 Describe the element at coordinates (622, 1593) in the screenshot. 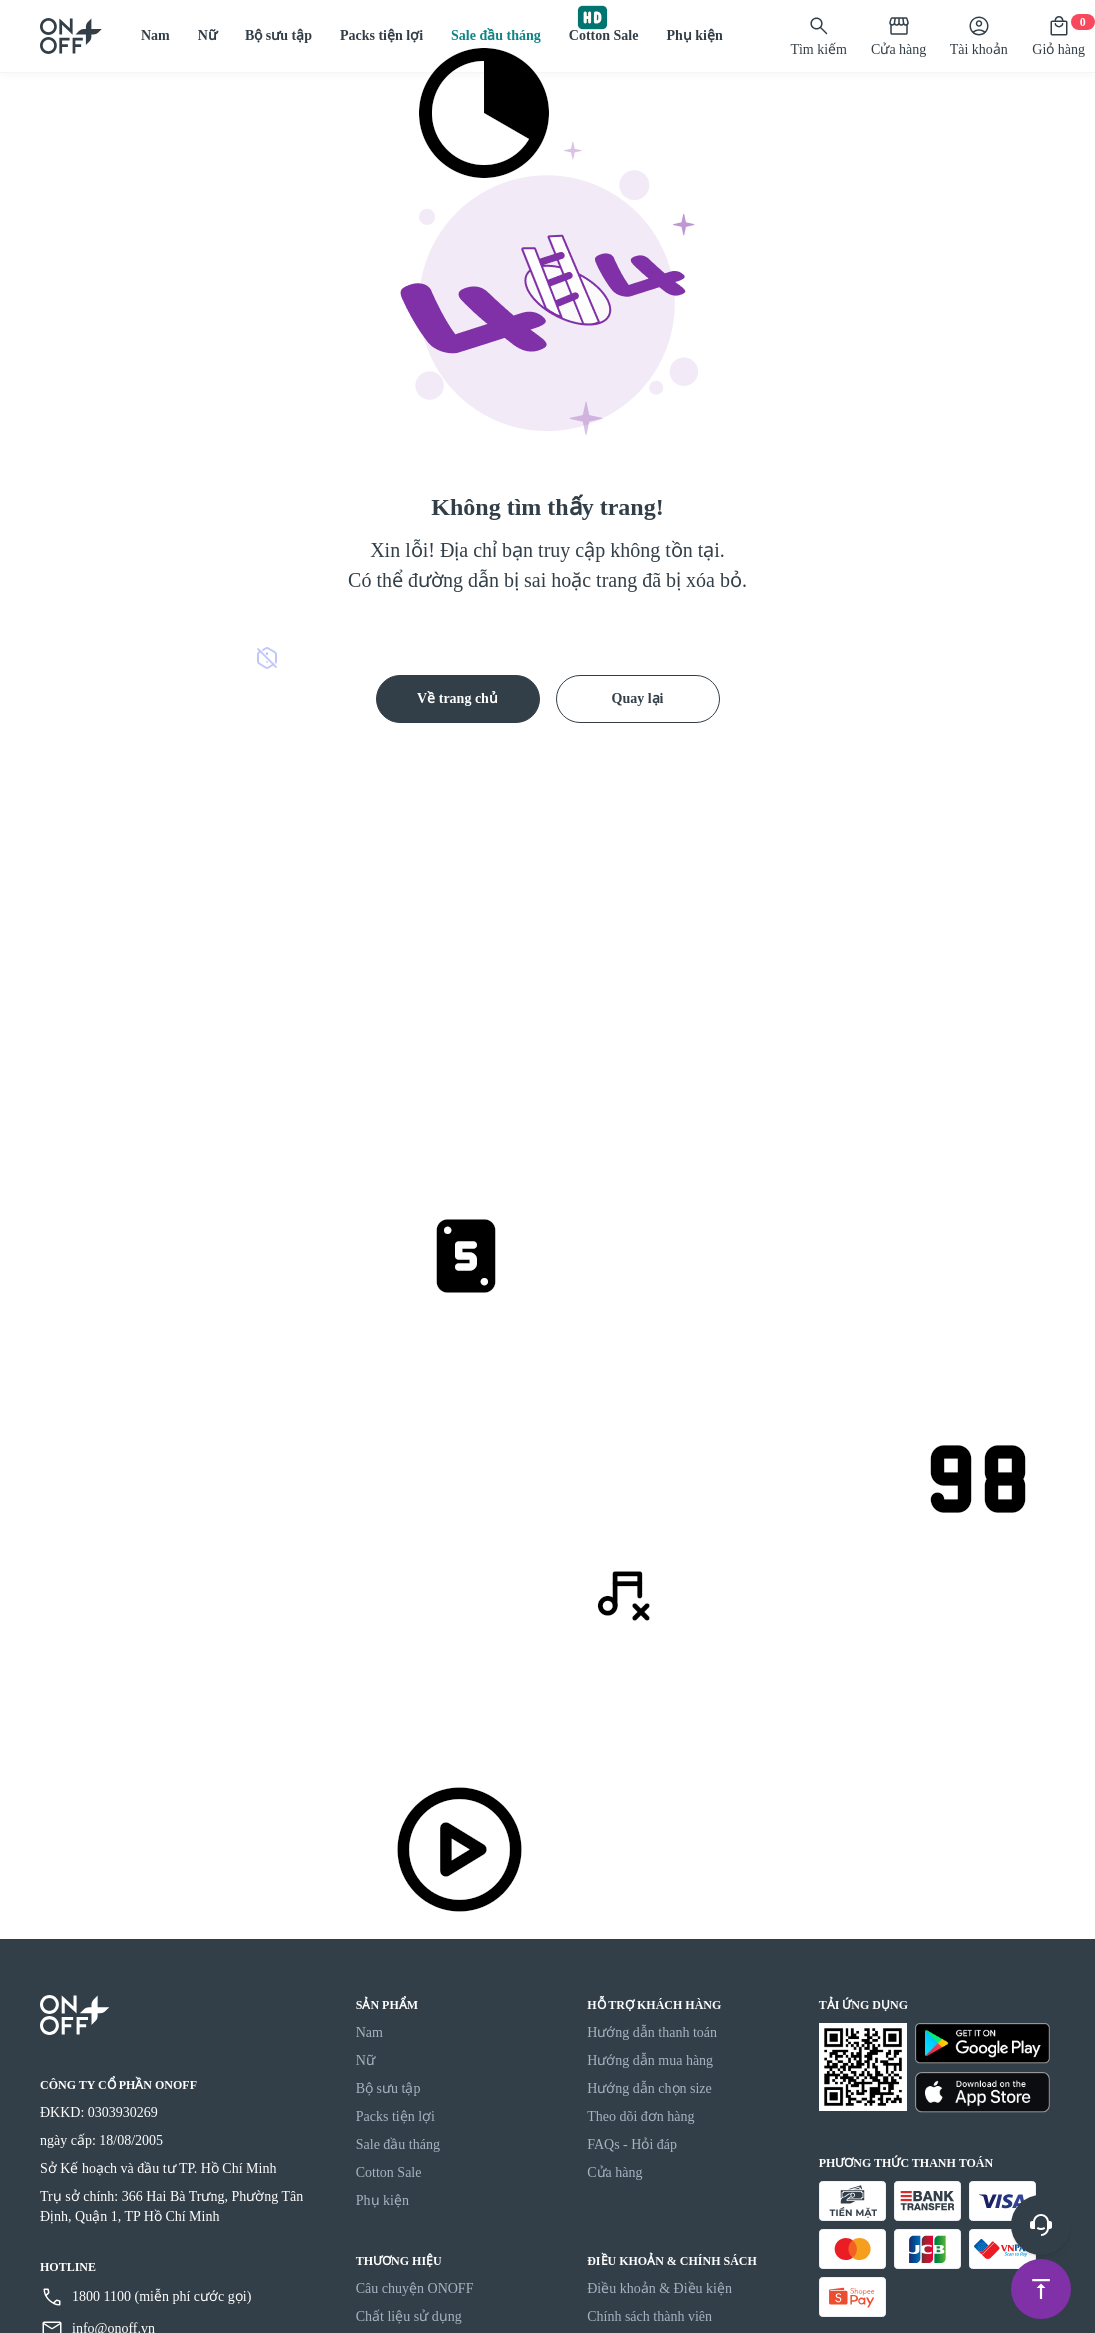

I see `remove a song from playlist` at that location.